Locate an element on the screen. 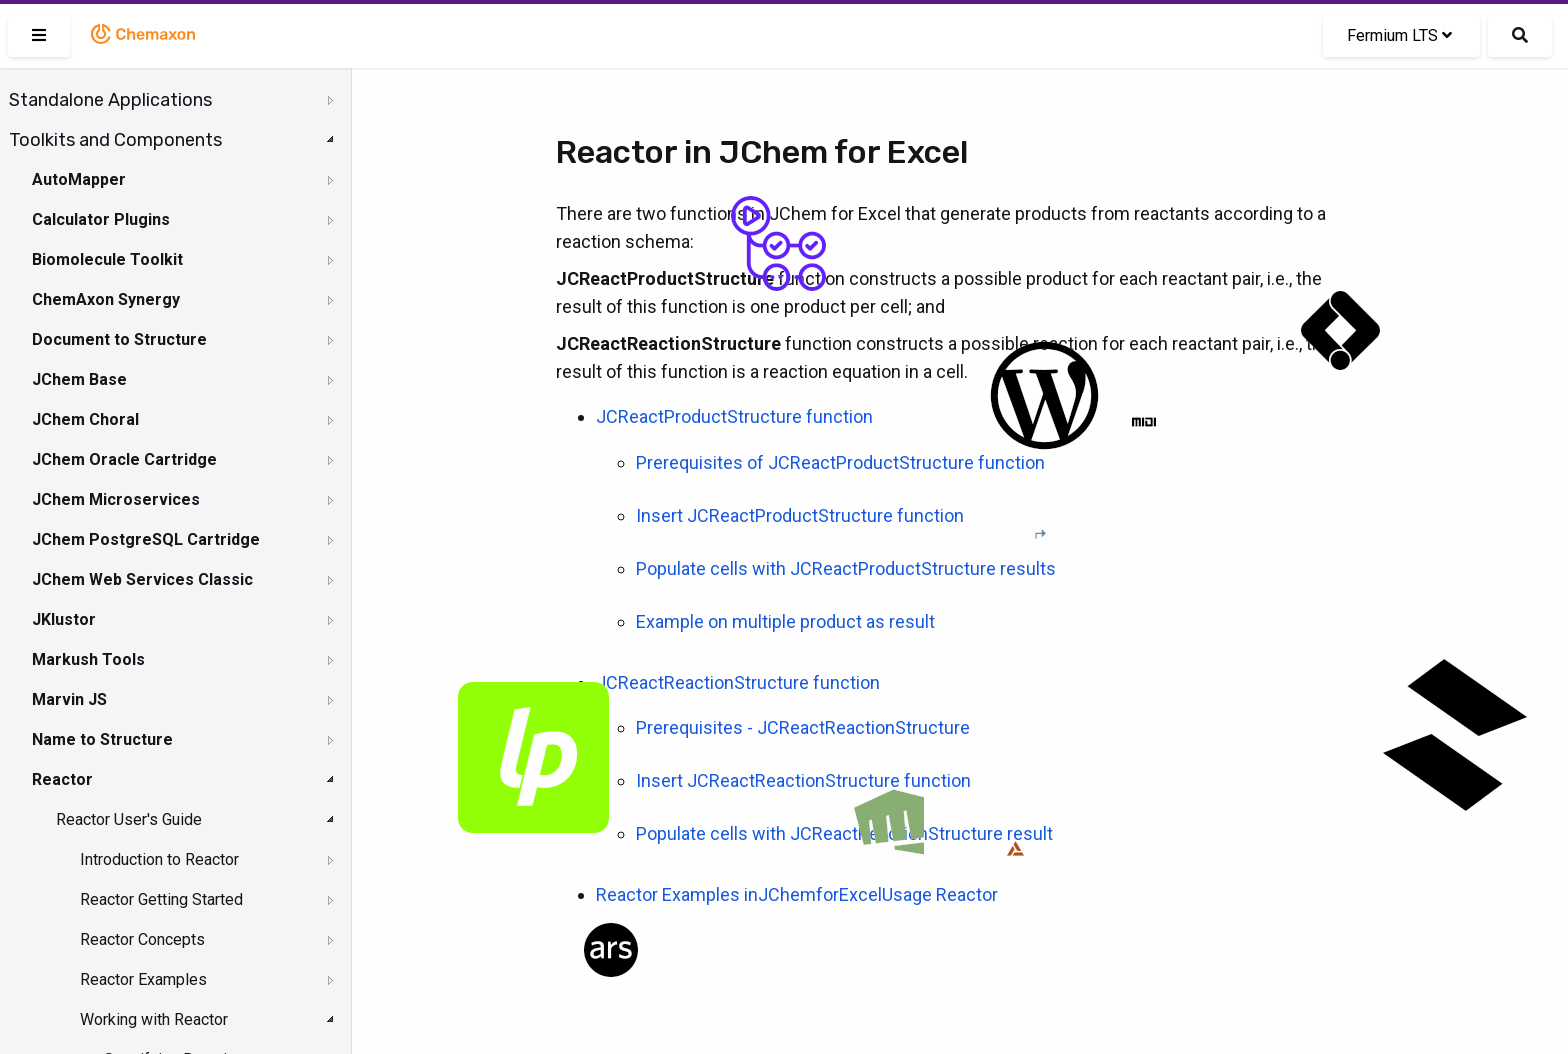  link to Liberapay donation page is located at coordinates (533, 757).